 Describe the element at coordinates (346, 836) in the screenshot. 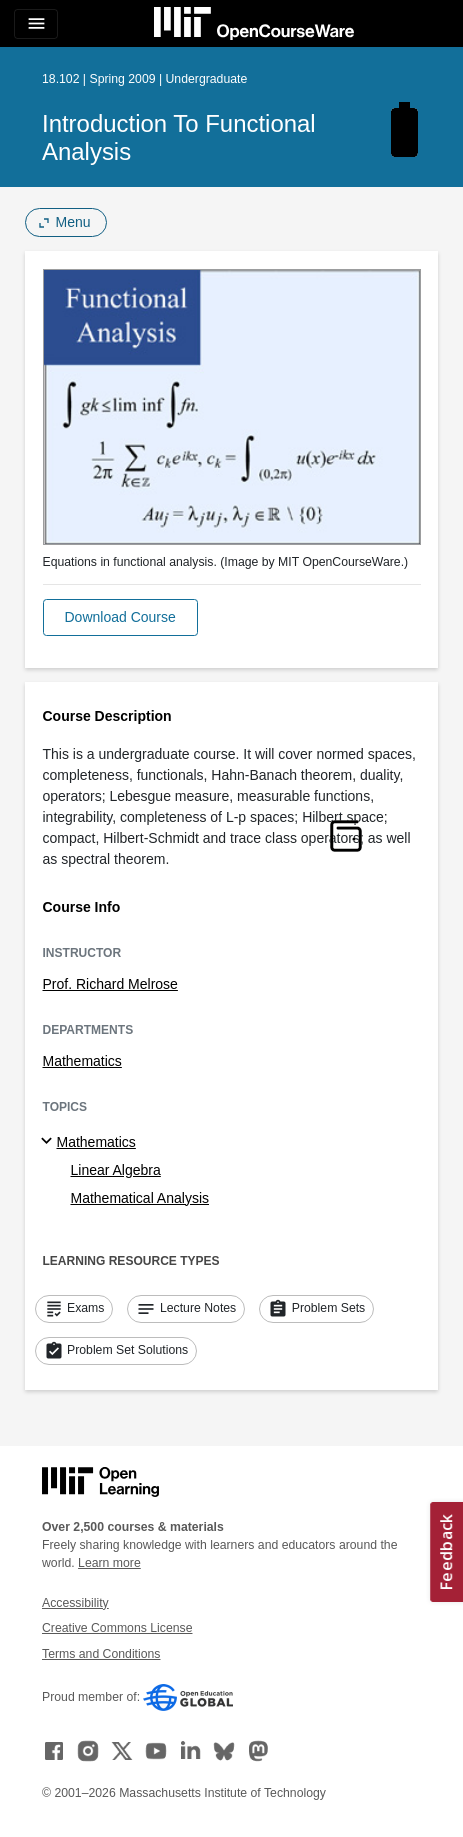

I see `access your wallet or payment methods` at that location.